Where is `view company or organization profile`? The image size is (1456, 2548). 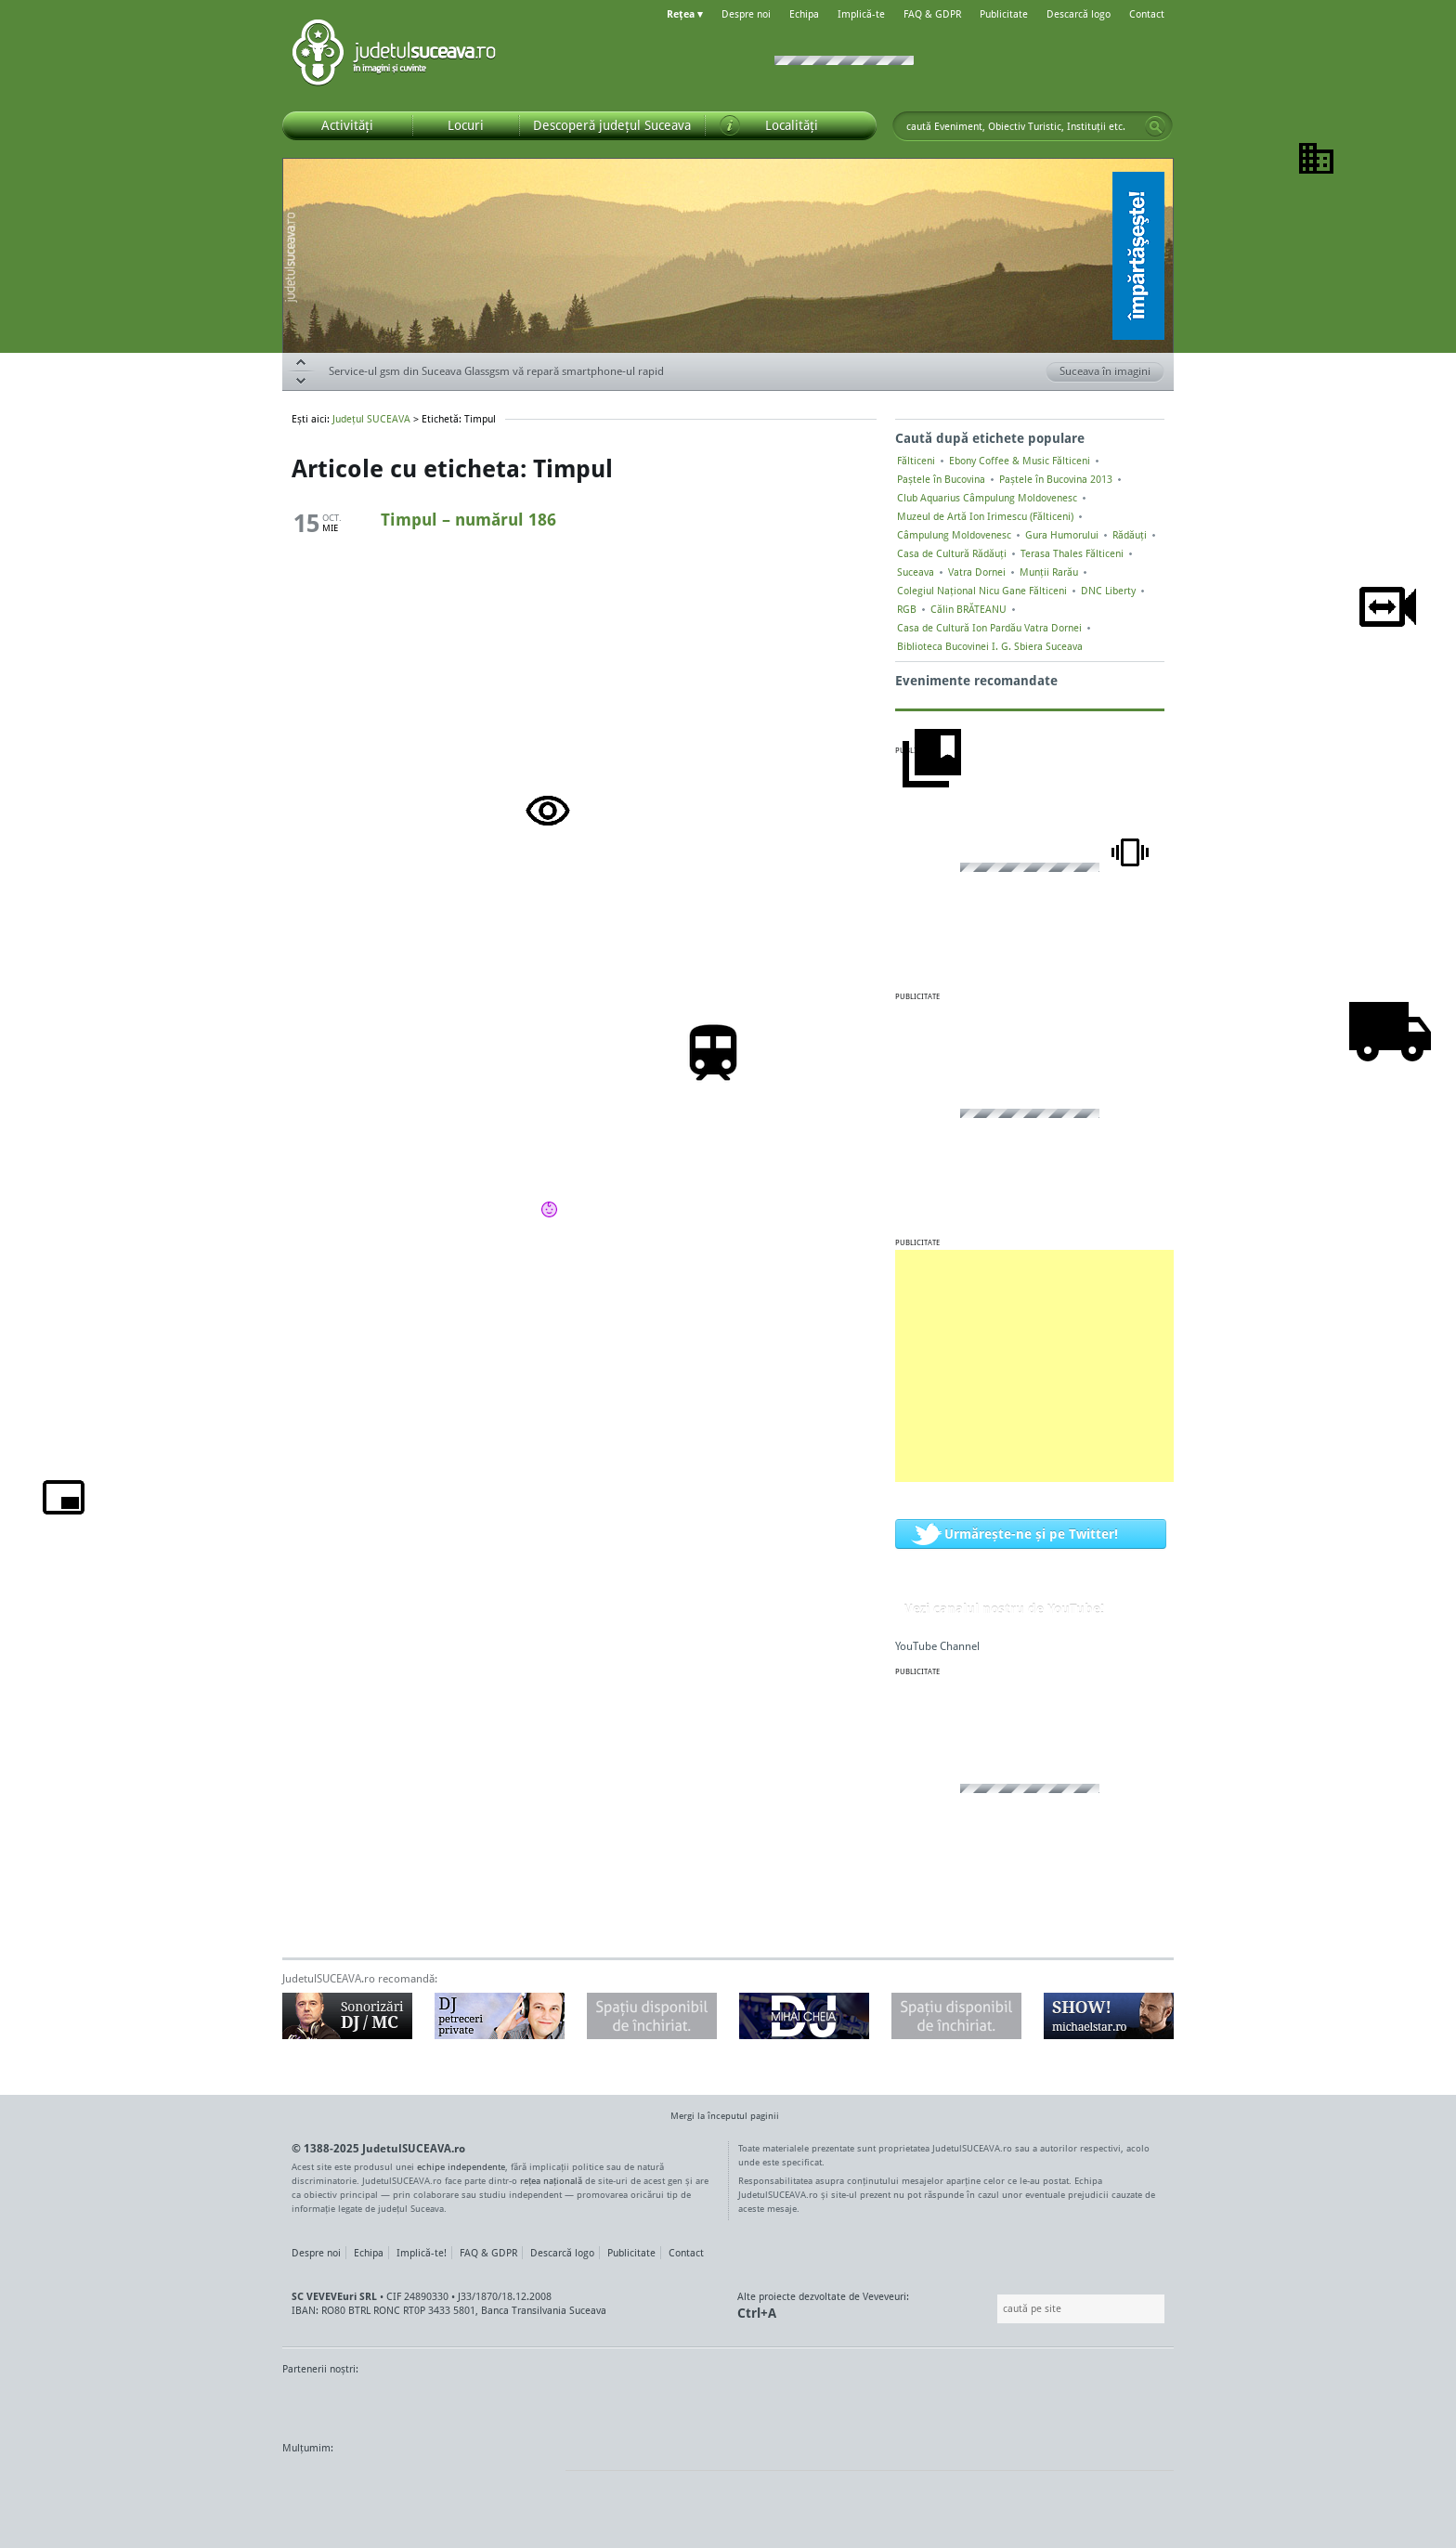 view company or organization profile is located at coordinates (1316, 158).